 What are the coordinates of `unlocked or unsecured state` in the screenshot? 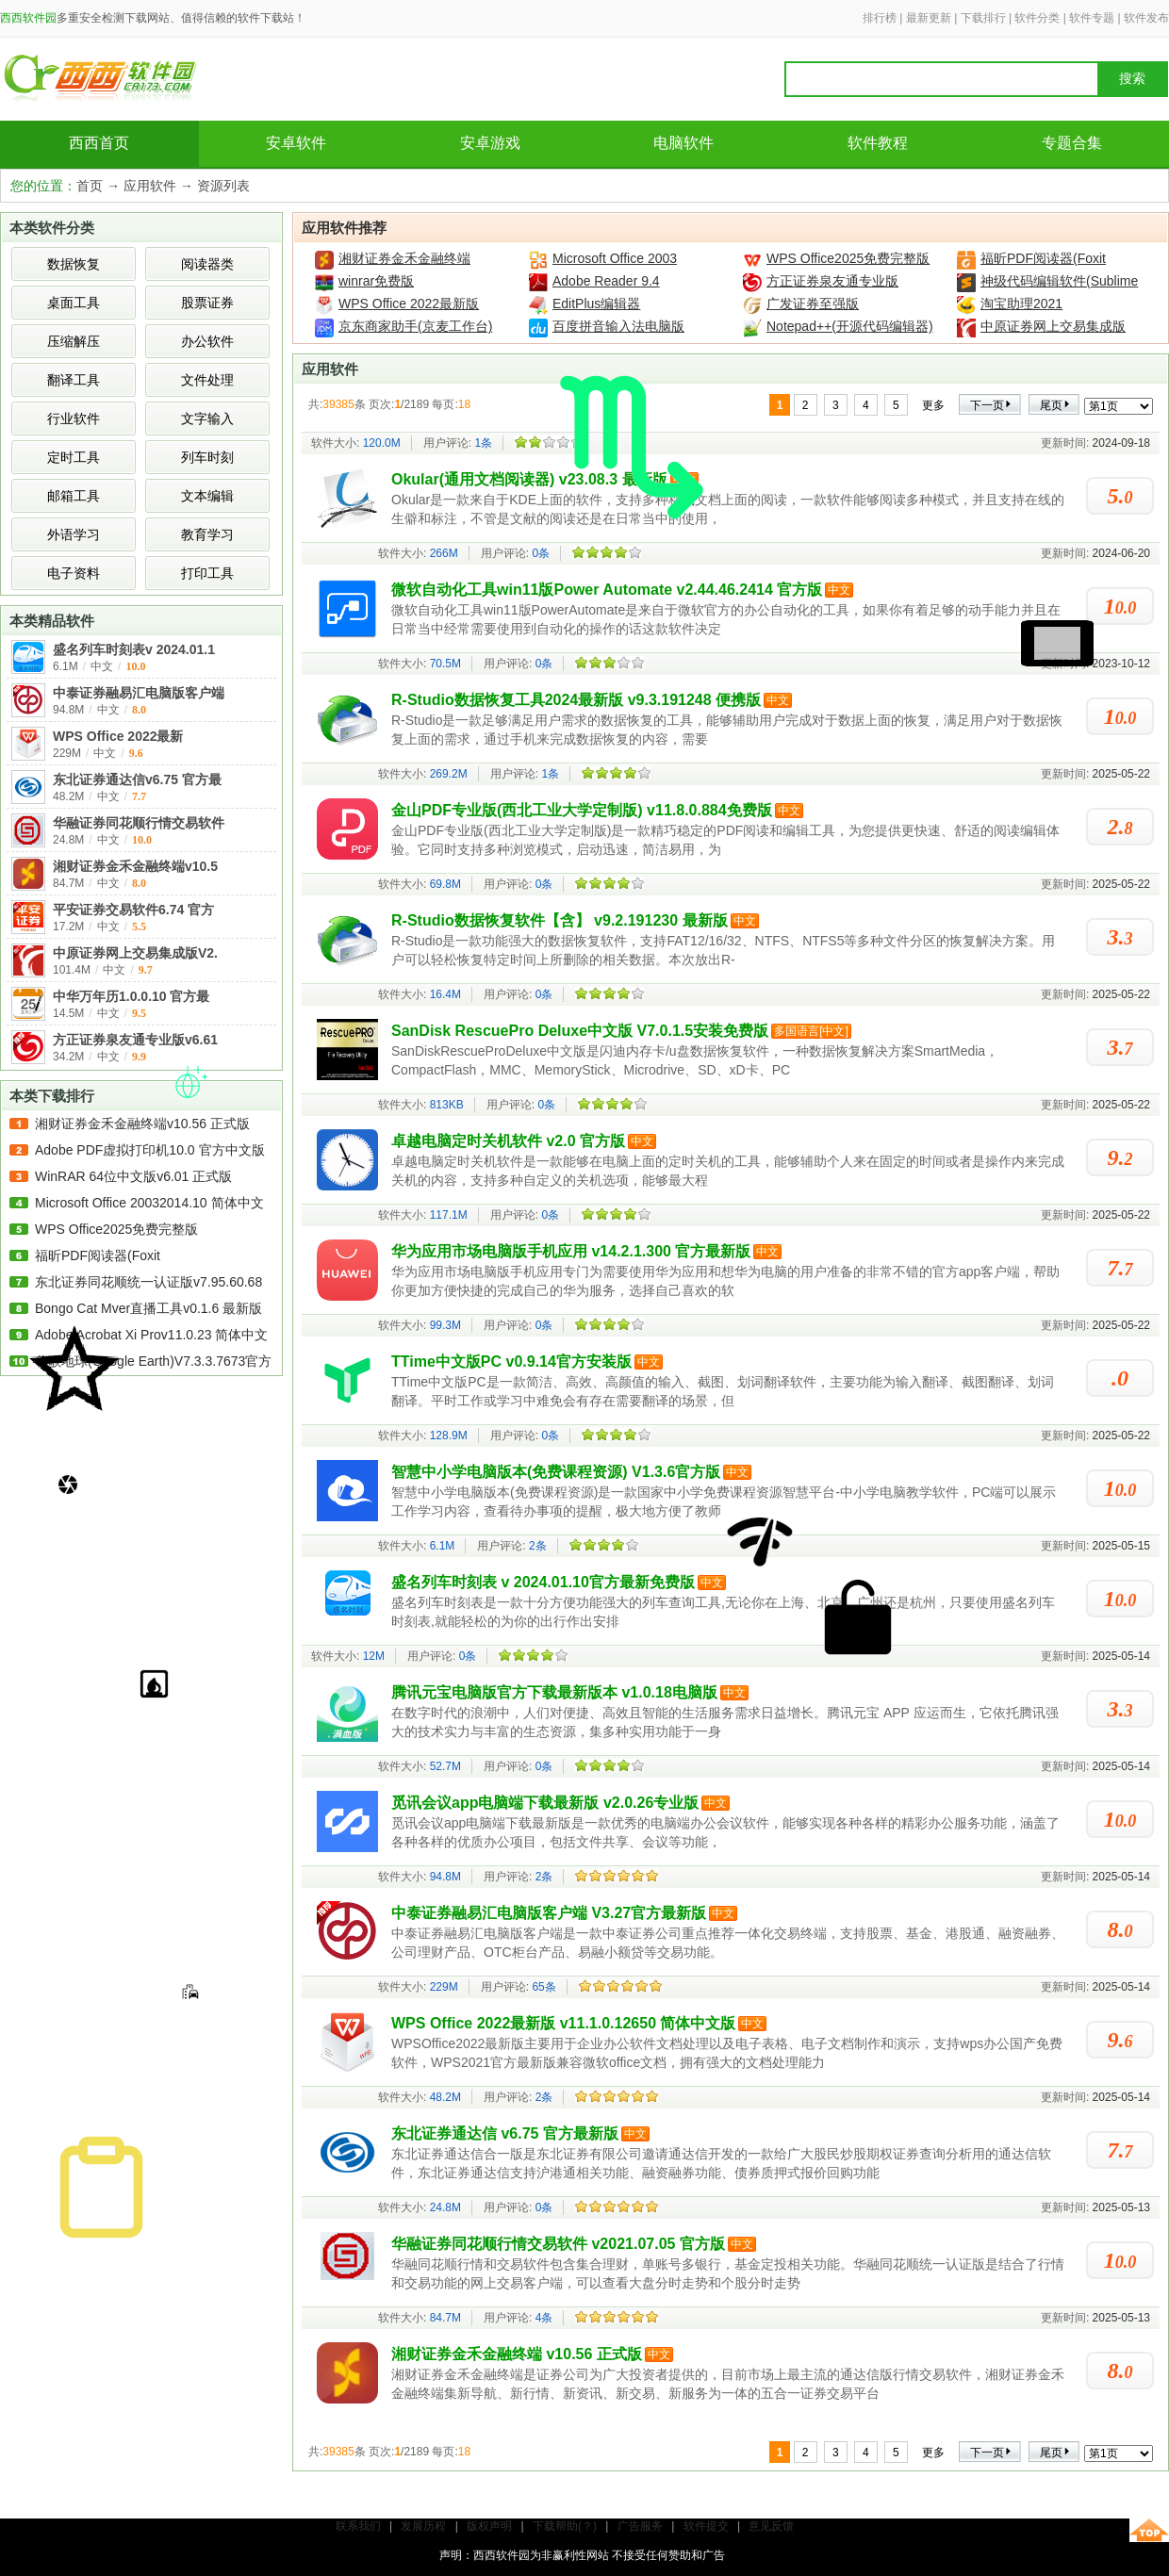 It's located at (858, 1621).